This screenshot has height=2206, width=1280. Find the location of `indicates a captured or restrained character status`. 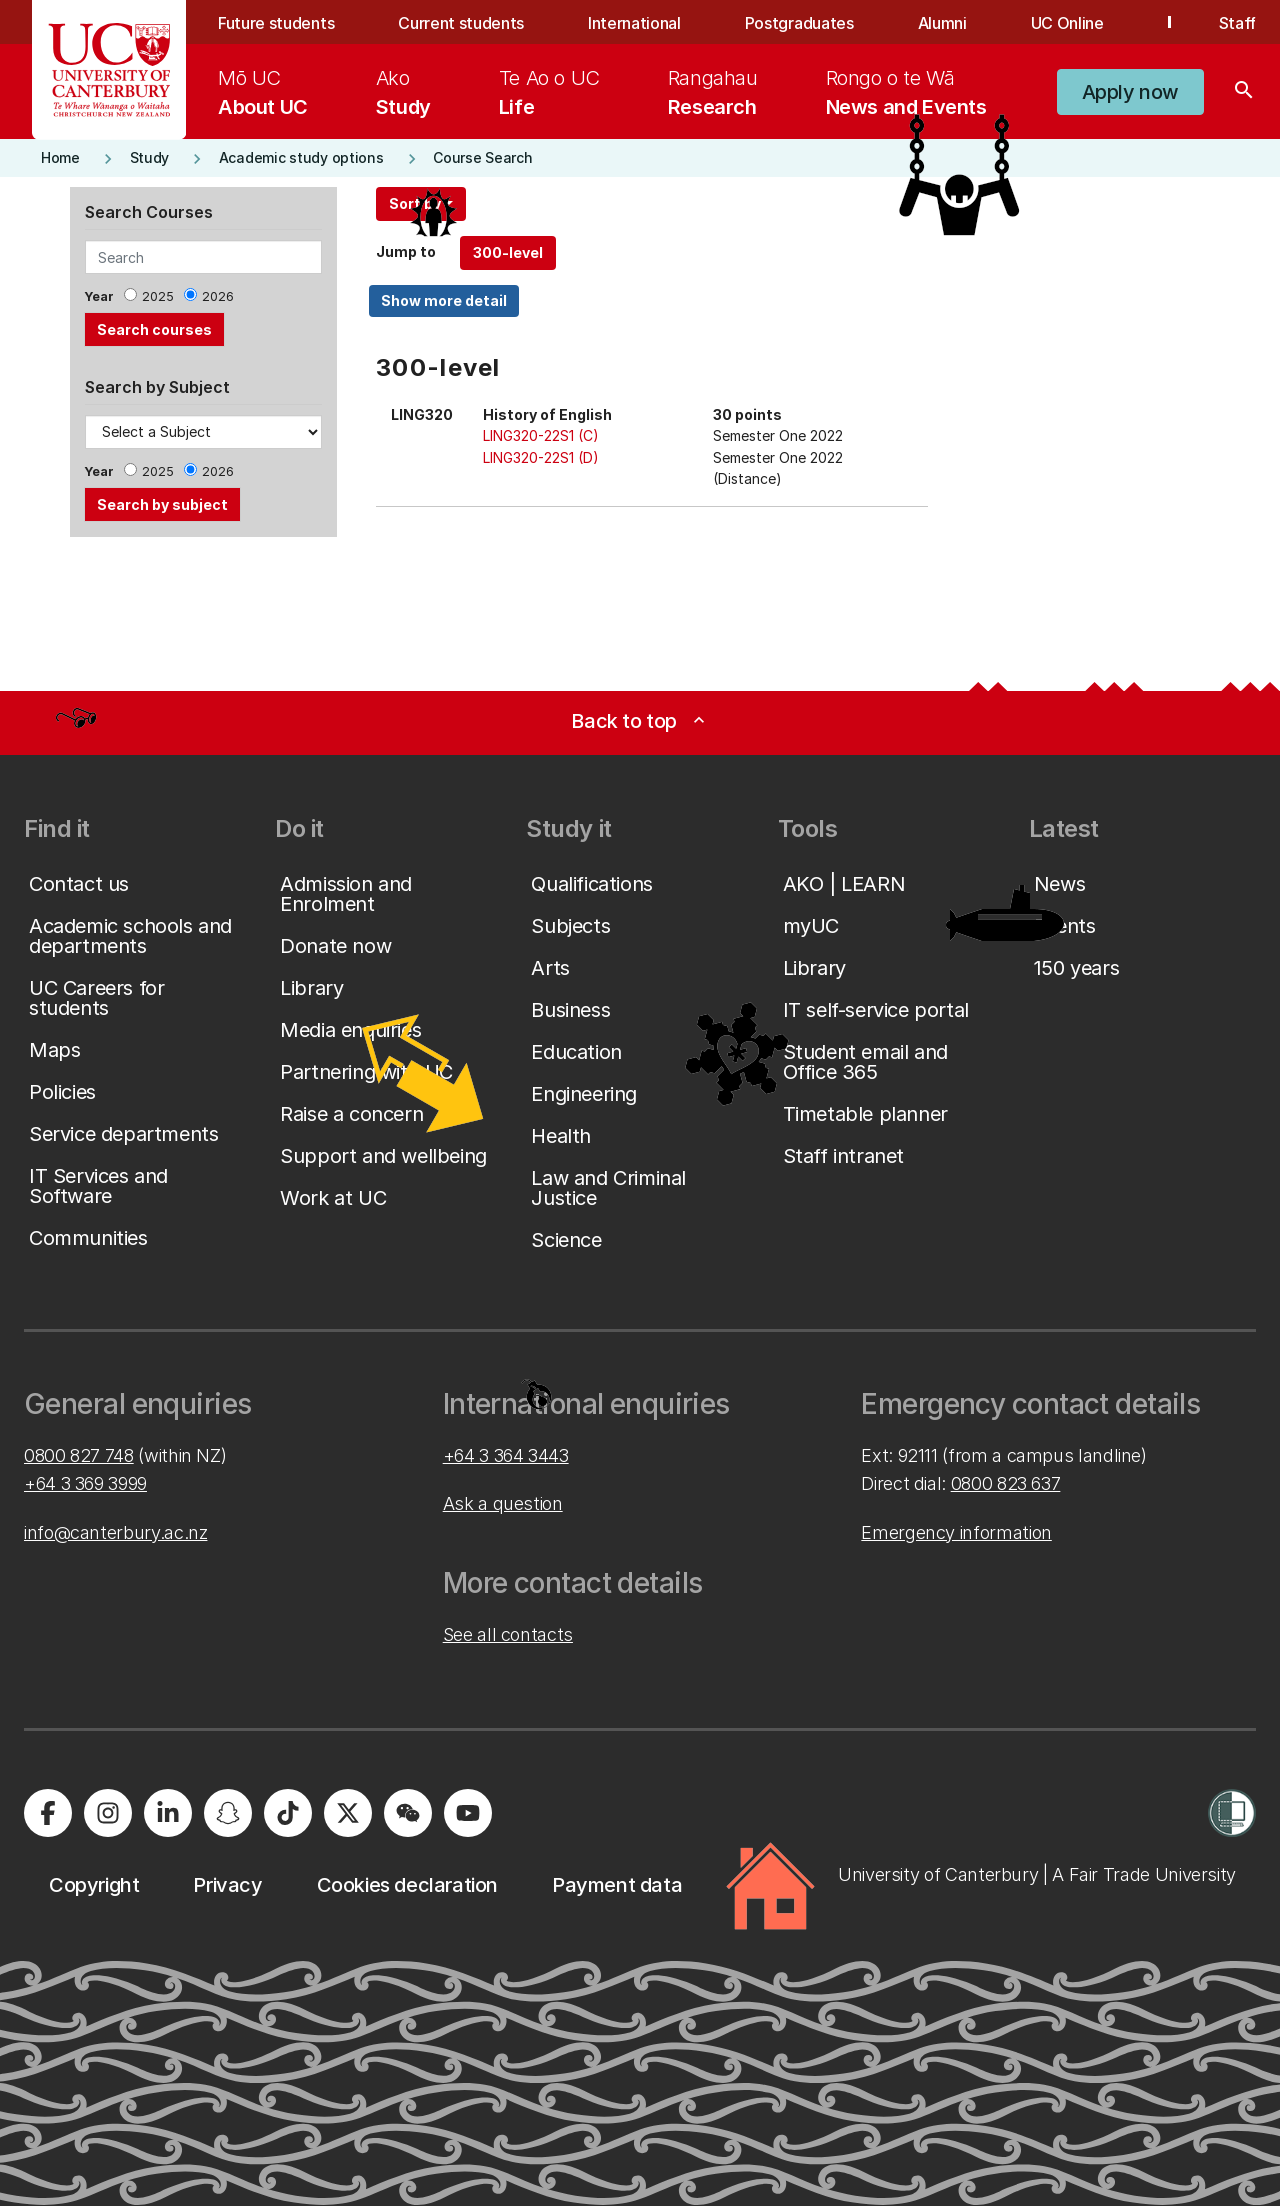

indicates a captured or restrained character status is located at coordinates (959, 175).